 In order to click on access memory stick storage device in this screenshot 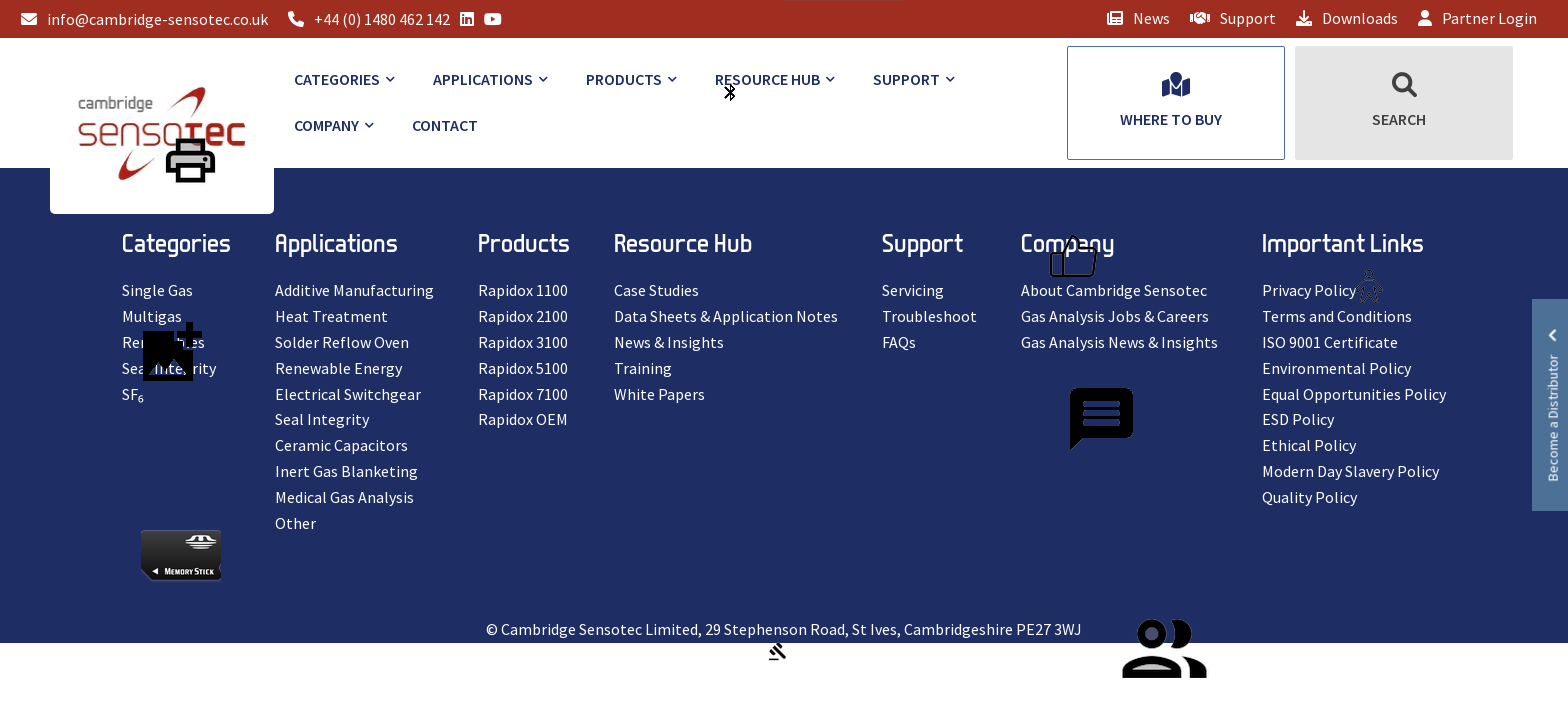, I will do `click(181, 556)`.